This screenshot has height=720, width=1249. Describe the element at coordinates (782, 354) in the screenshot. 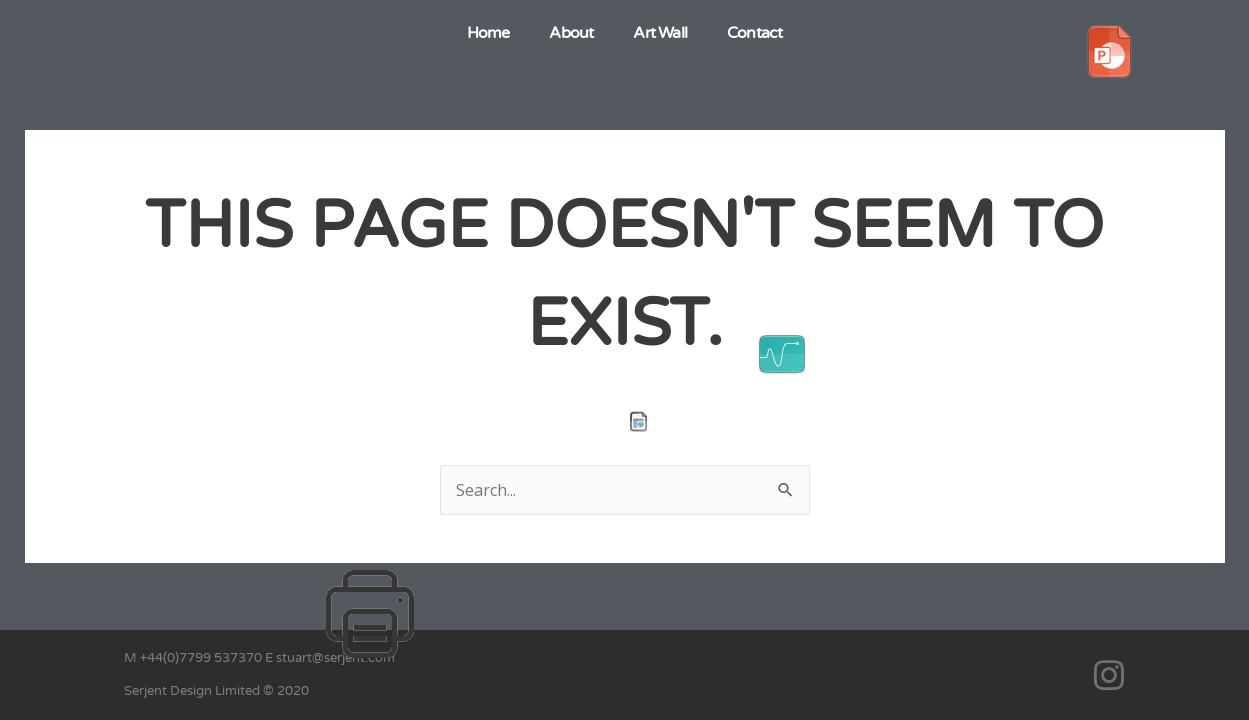

I see `open system resource monitor` at that location.